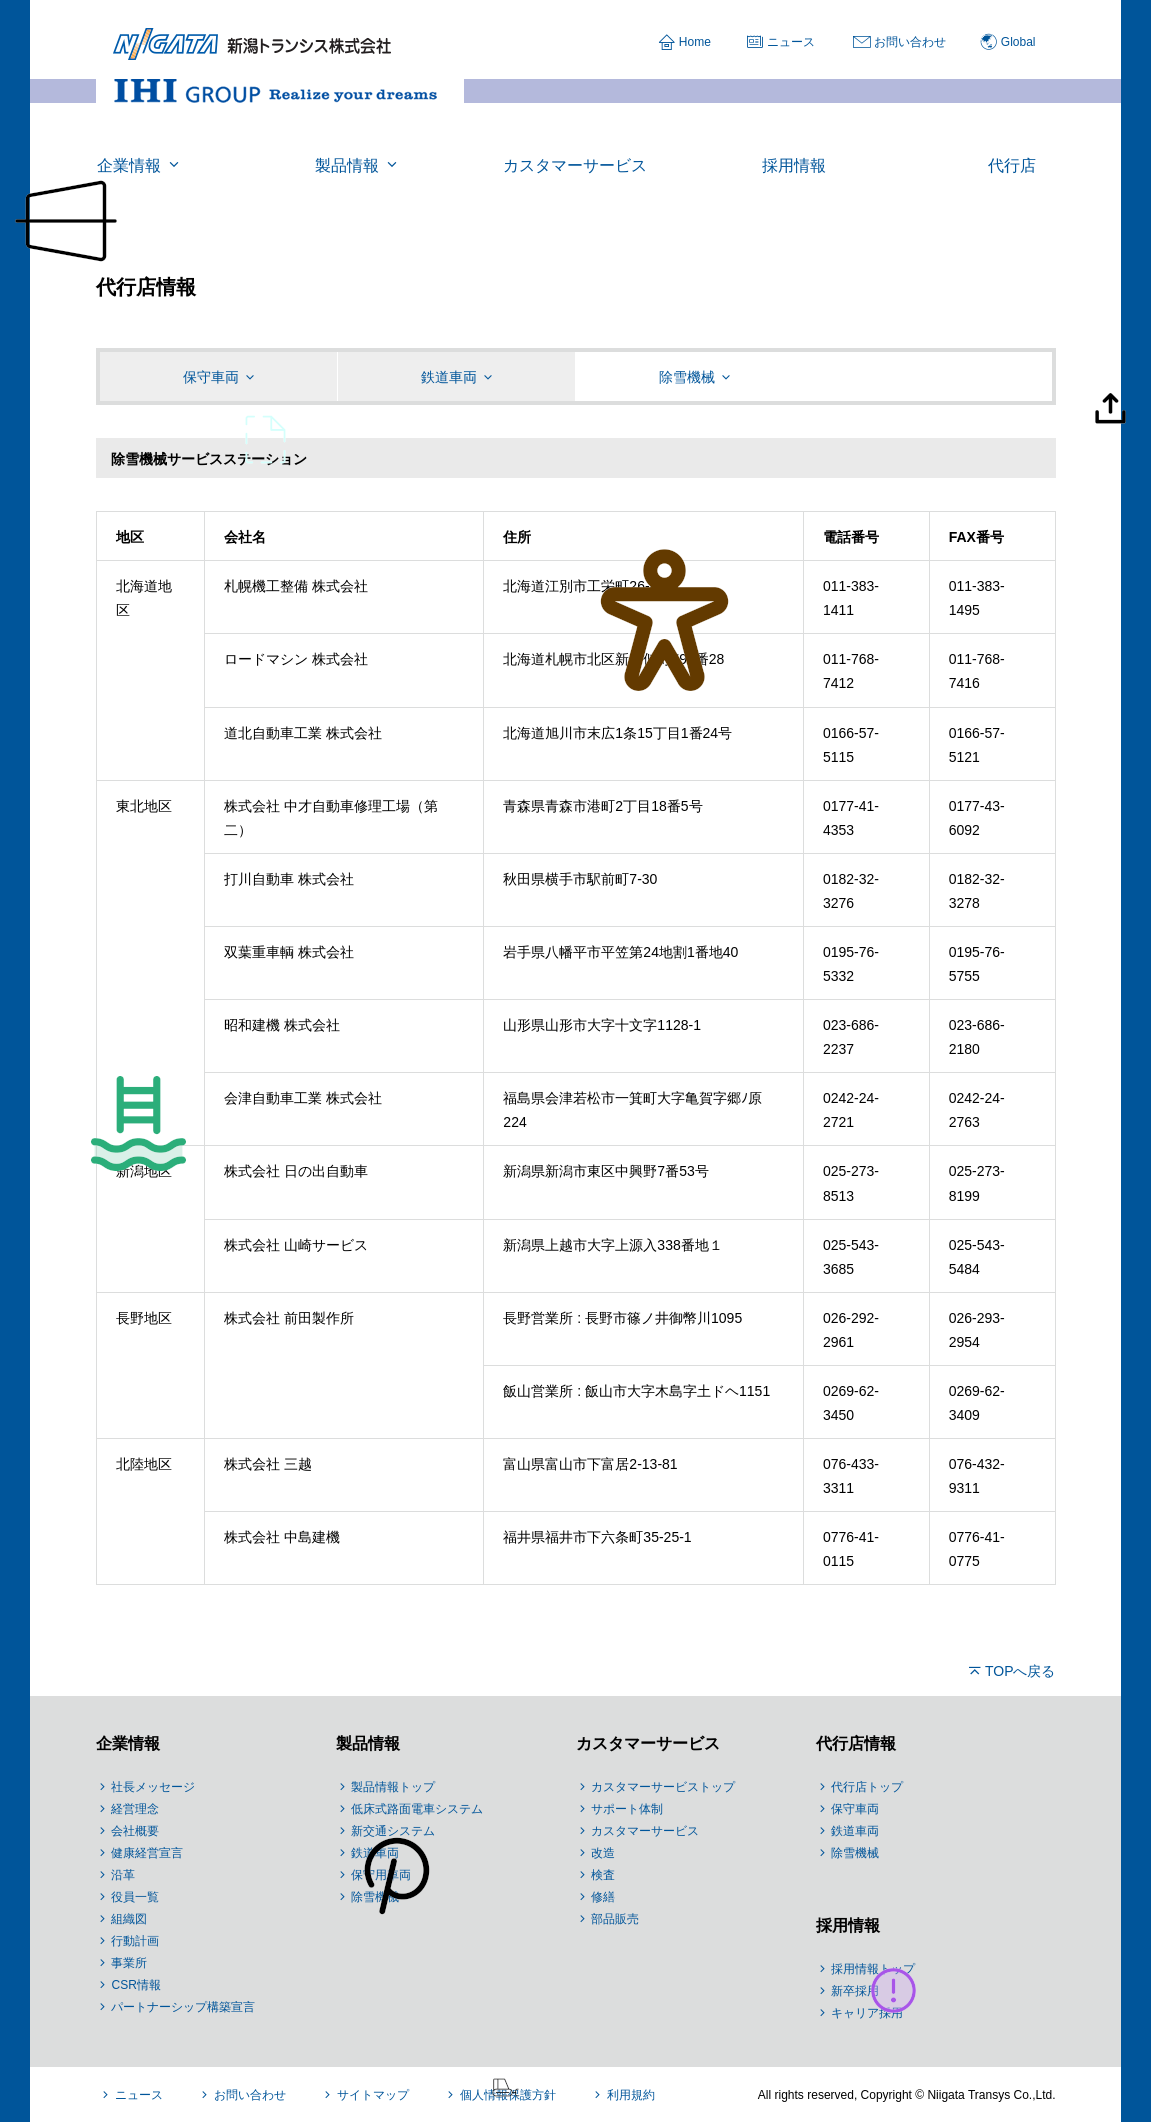 The height and width of the screenshot is (2122, 1151). What do you see at coordinates (138, 1123) in the screenshot?
I see `view swimming pool amenities` at bounding box center [138, 1123].